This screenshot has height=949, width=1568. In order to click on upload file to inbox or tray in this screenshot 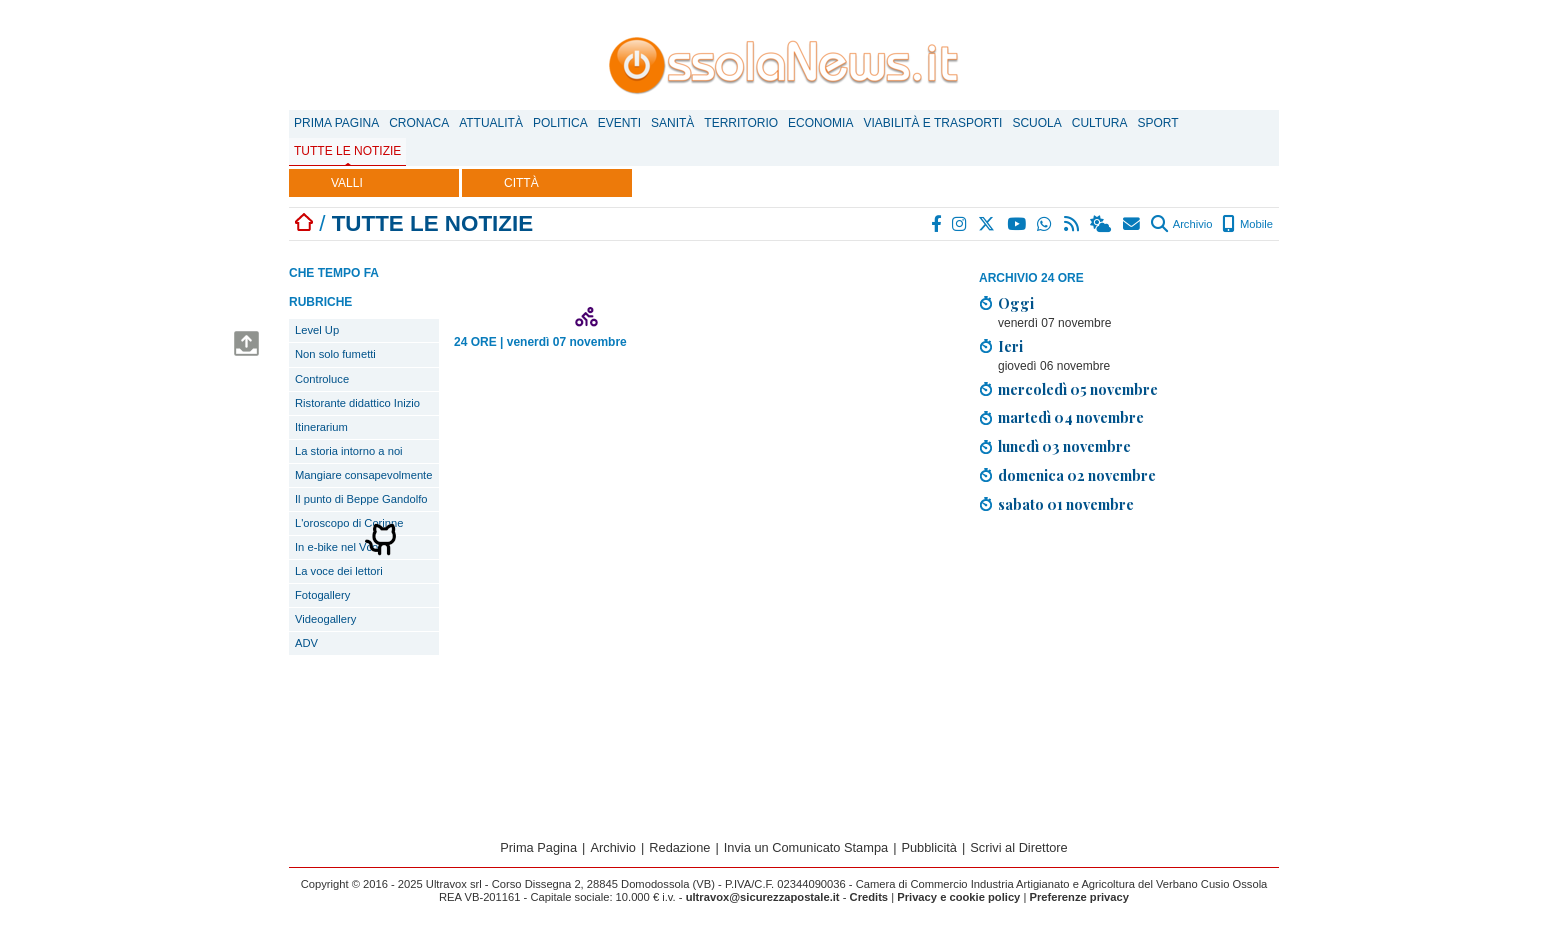, I will do `click(246, 343)`.